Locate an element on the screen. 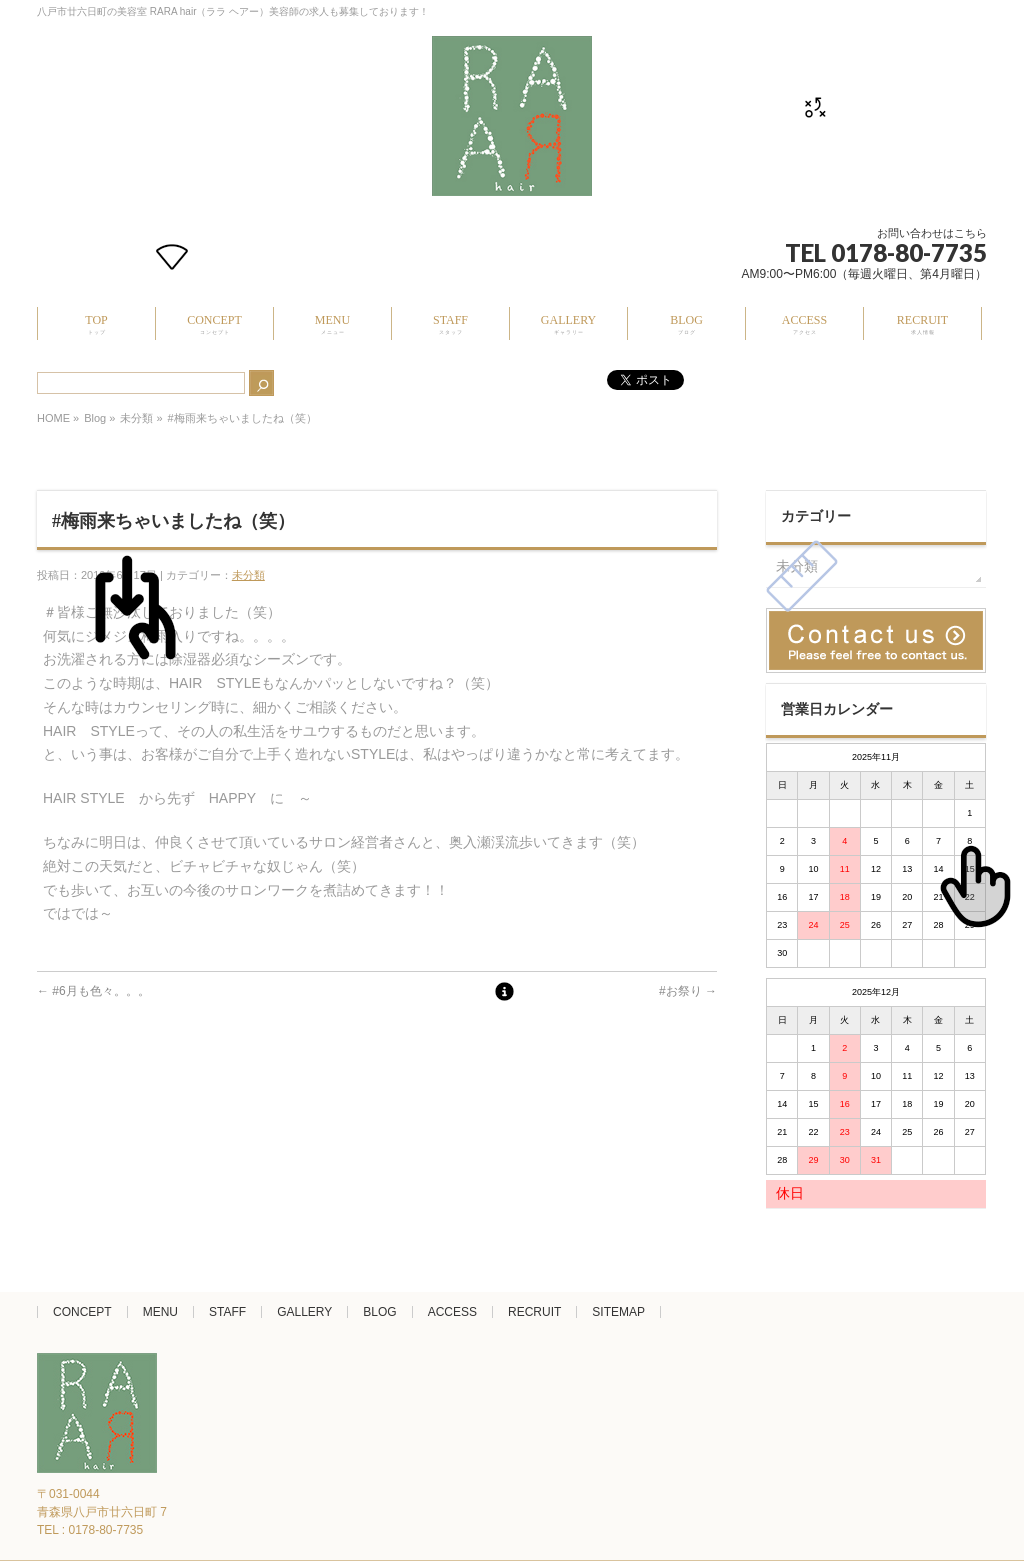 The image size is (1024, 1561). view more information or details is located at coordinates (504, 991).